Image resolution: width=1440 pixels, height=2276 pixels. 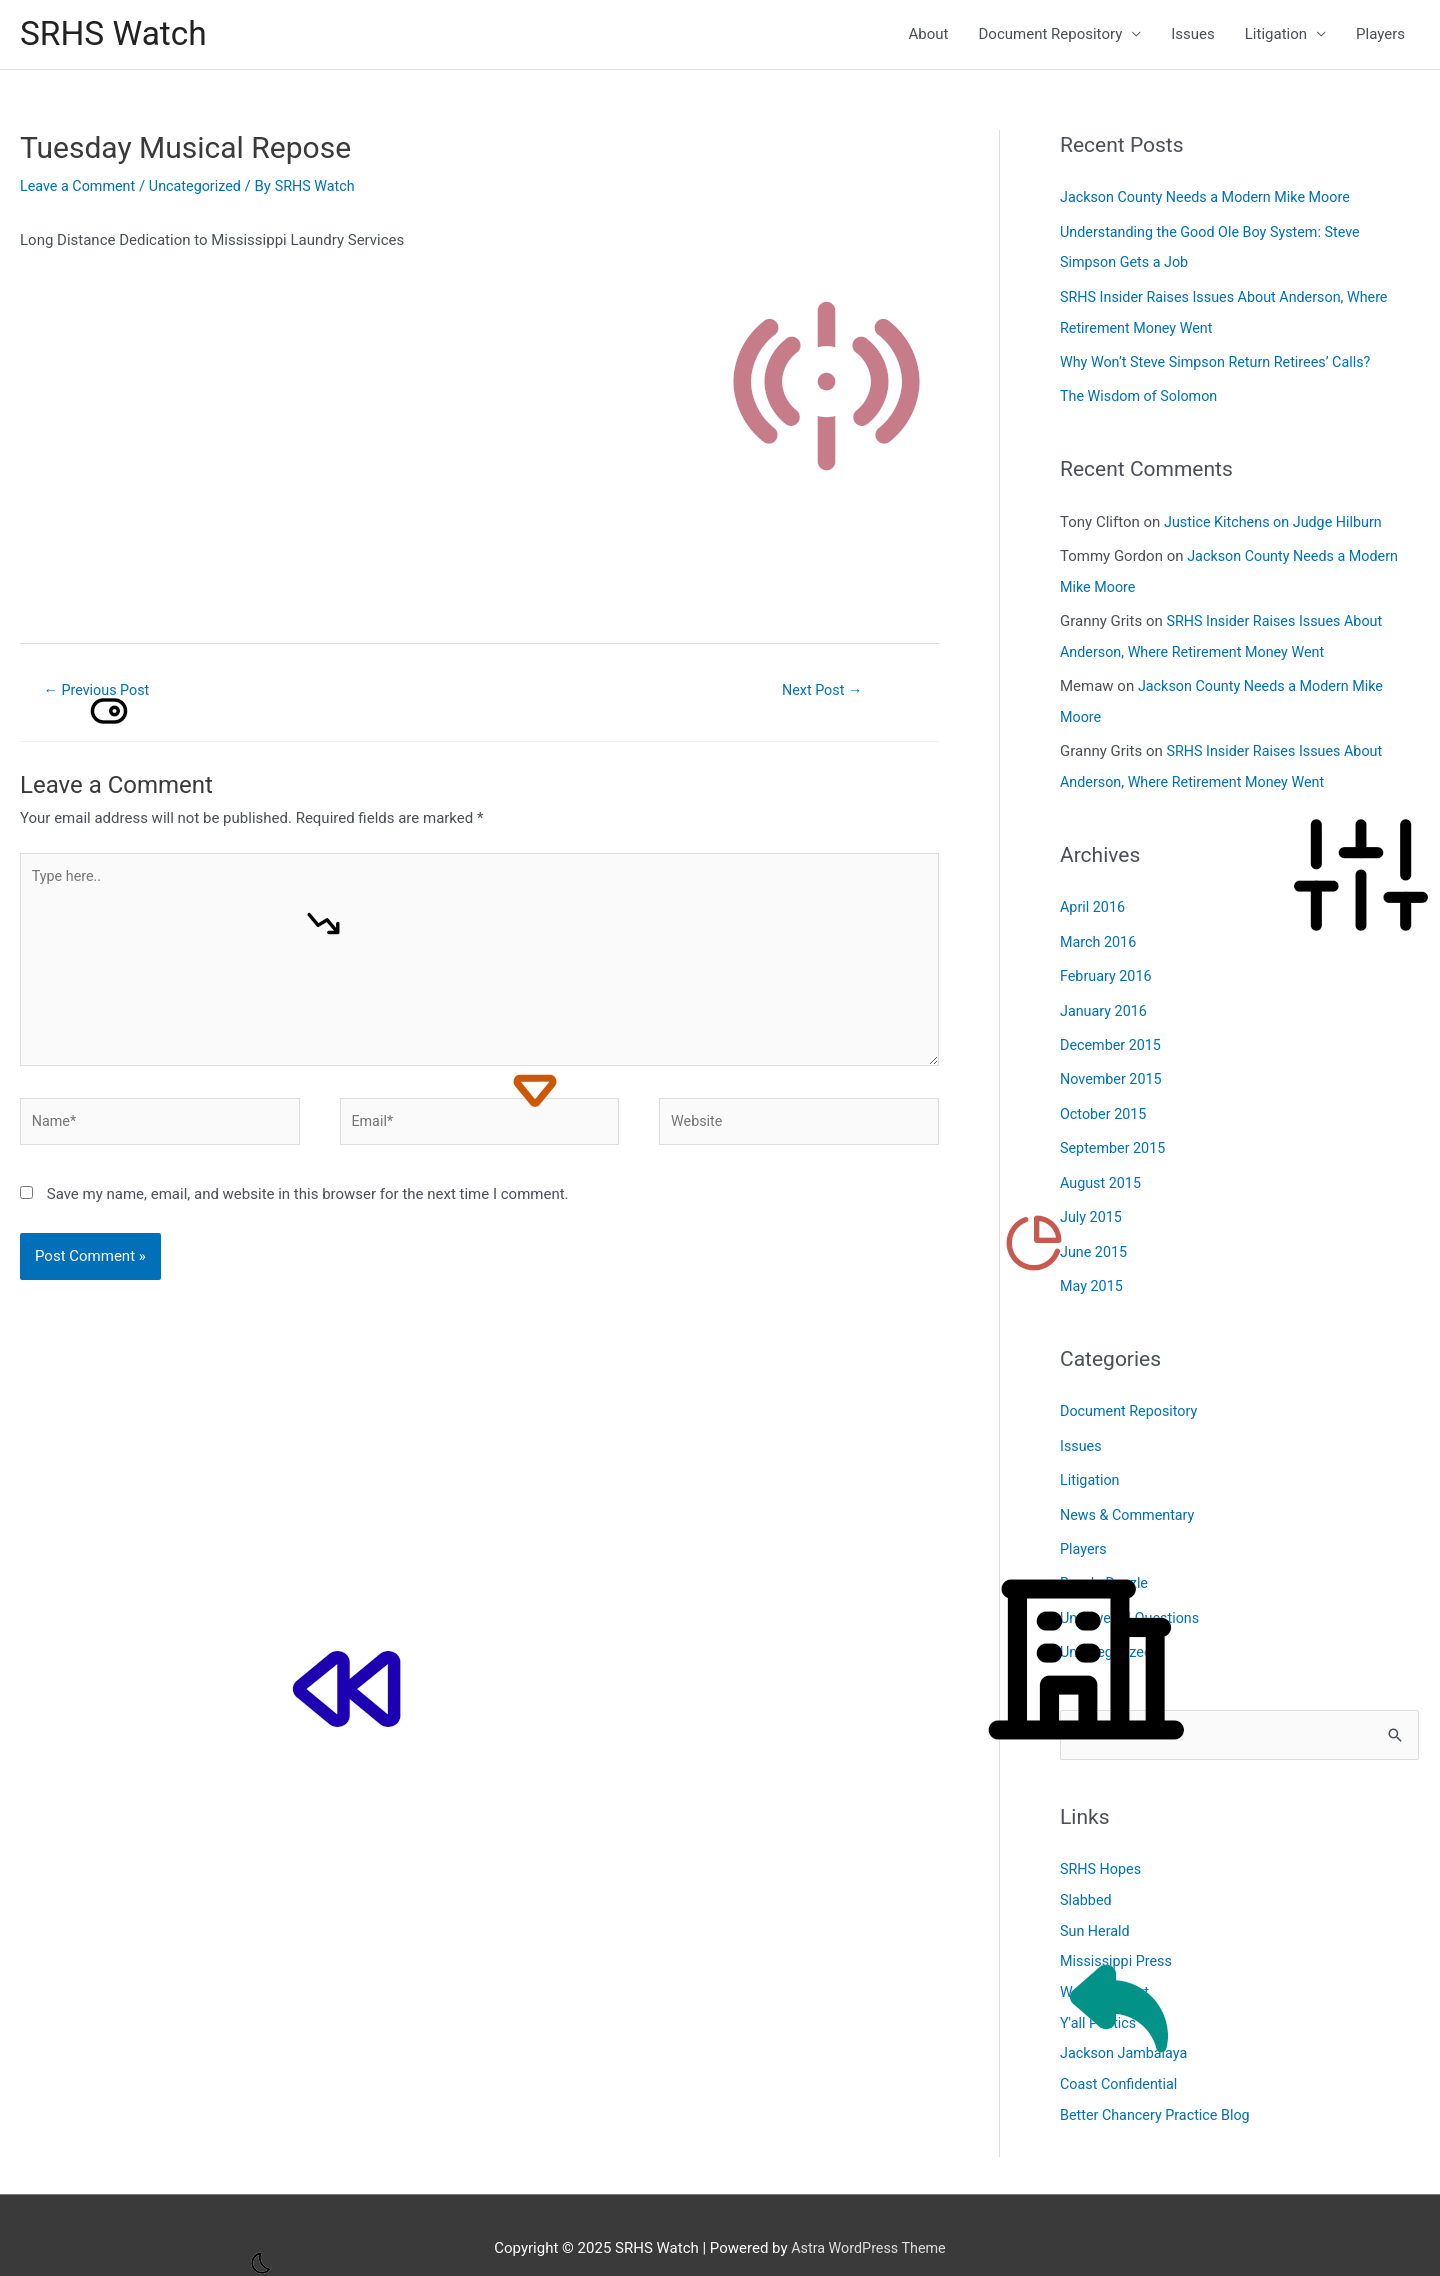 What do you see at coordinates (353, 1689) in the screenshot?
I see `rewind or skip backward in media playback` at bounding box center [353, 1689].